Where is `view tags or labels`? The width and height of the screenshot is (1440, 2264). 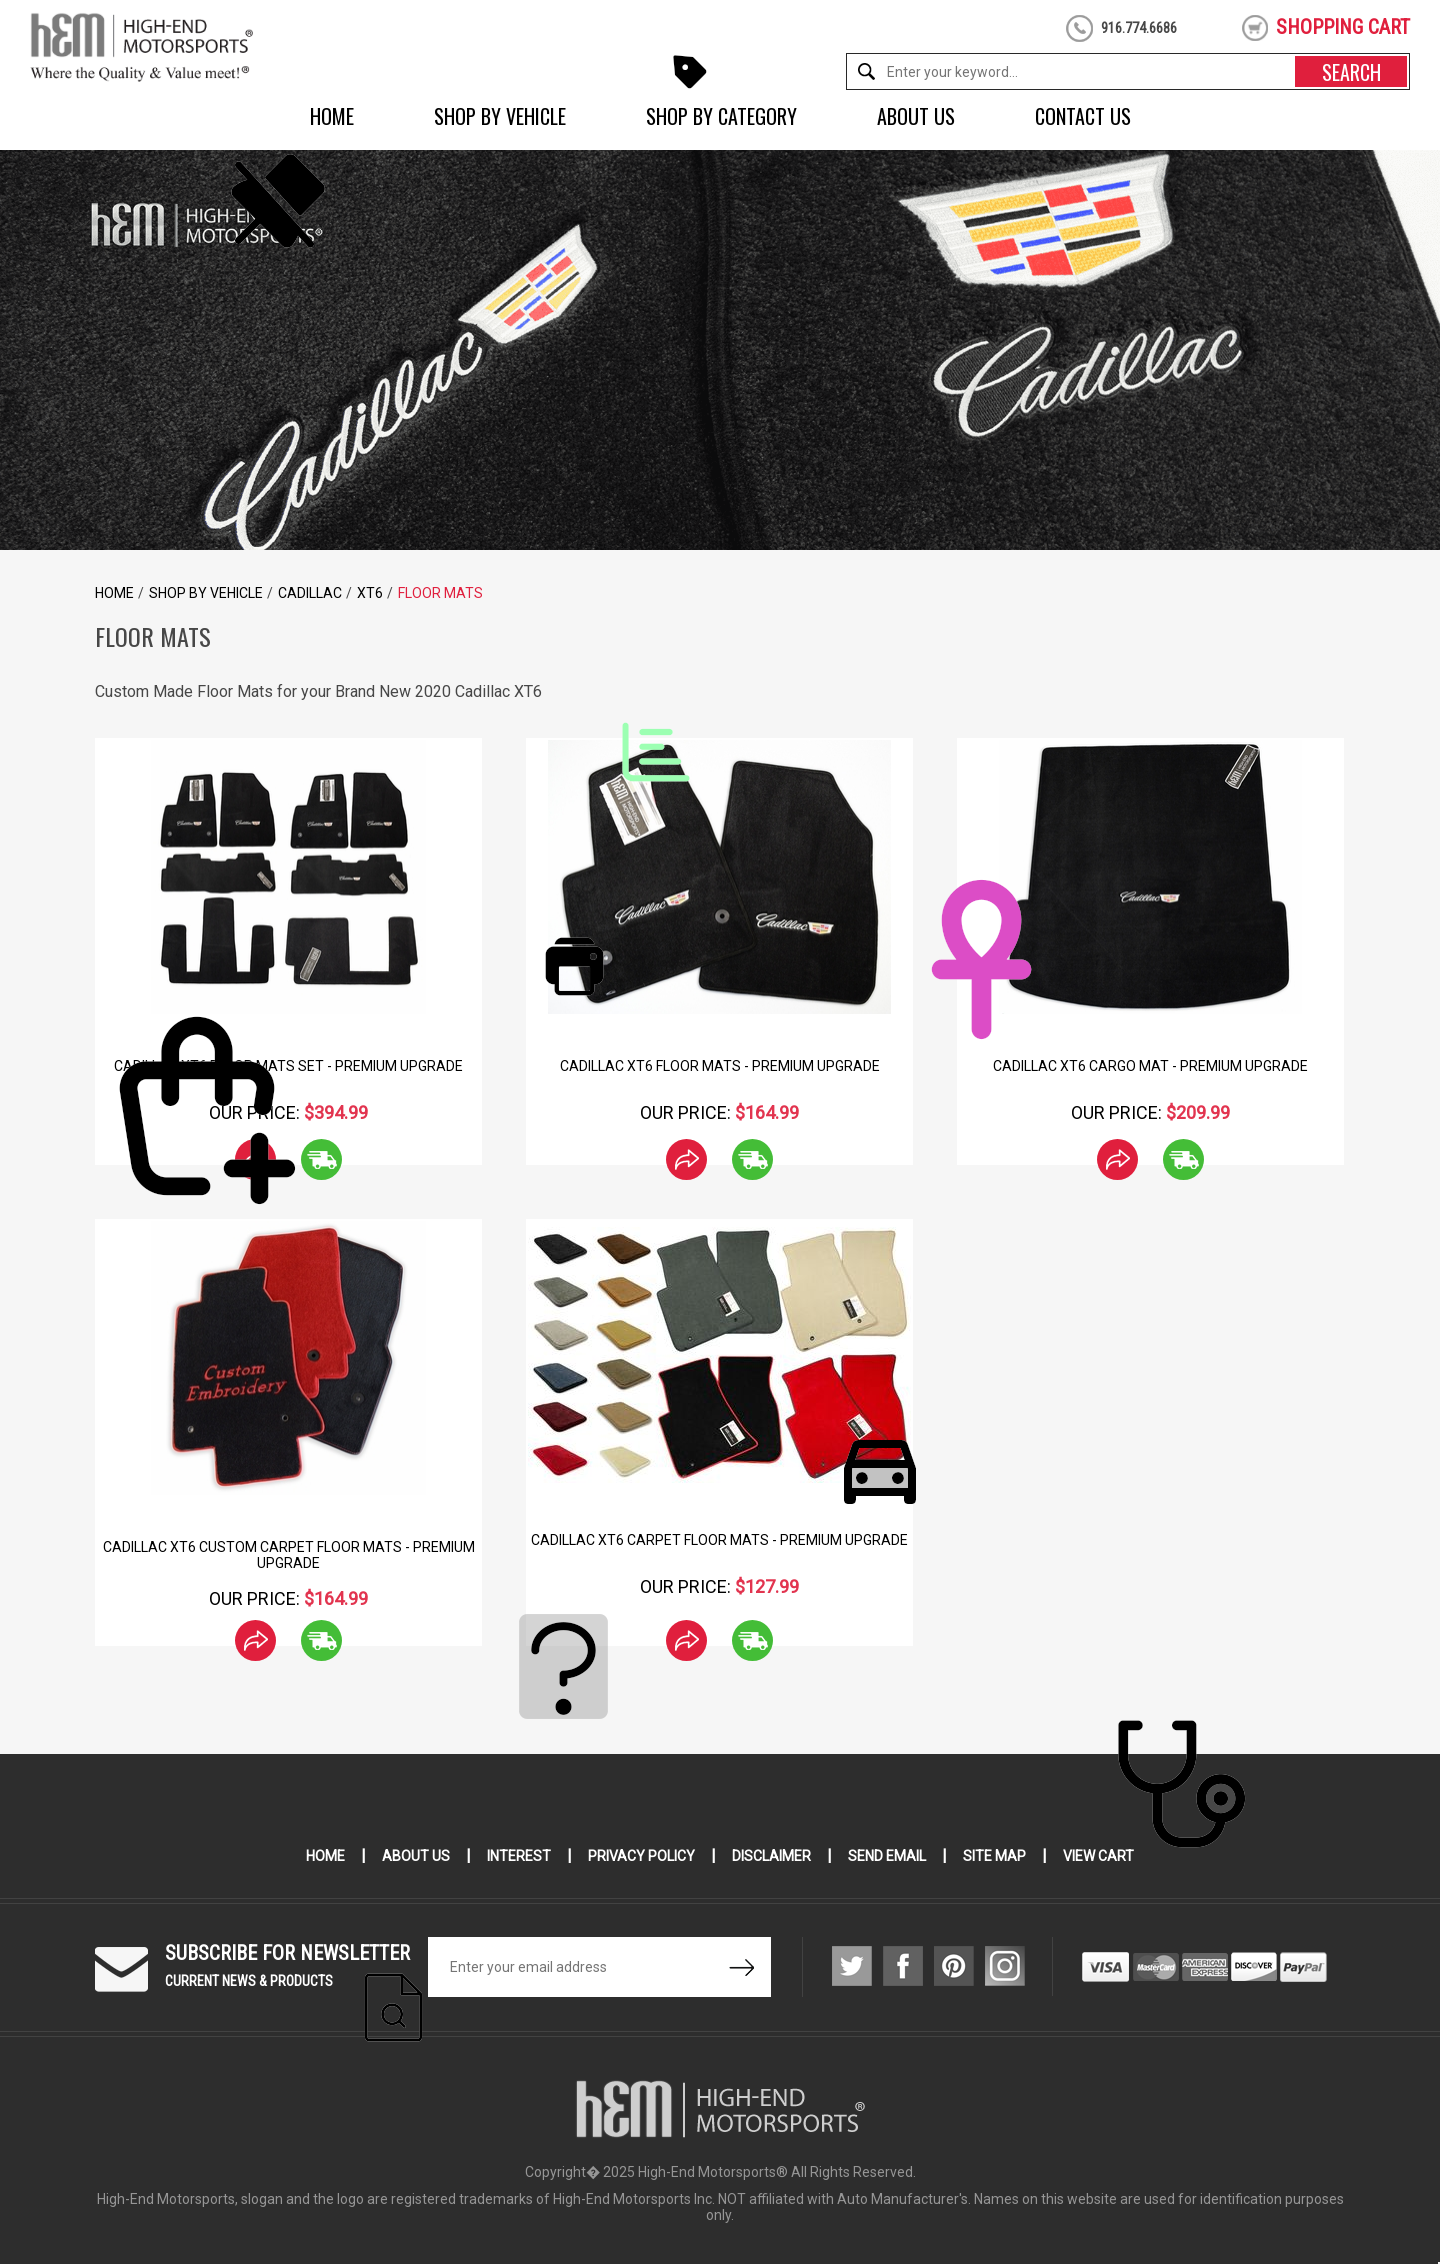 view tags or labels is located at coordinates (688, 70).